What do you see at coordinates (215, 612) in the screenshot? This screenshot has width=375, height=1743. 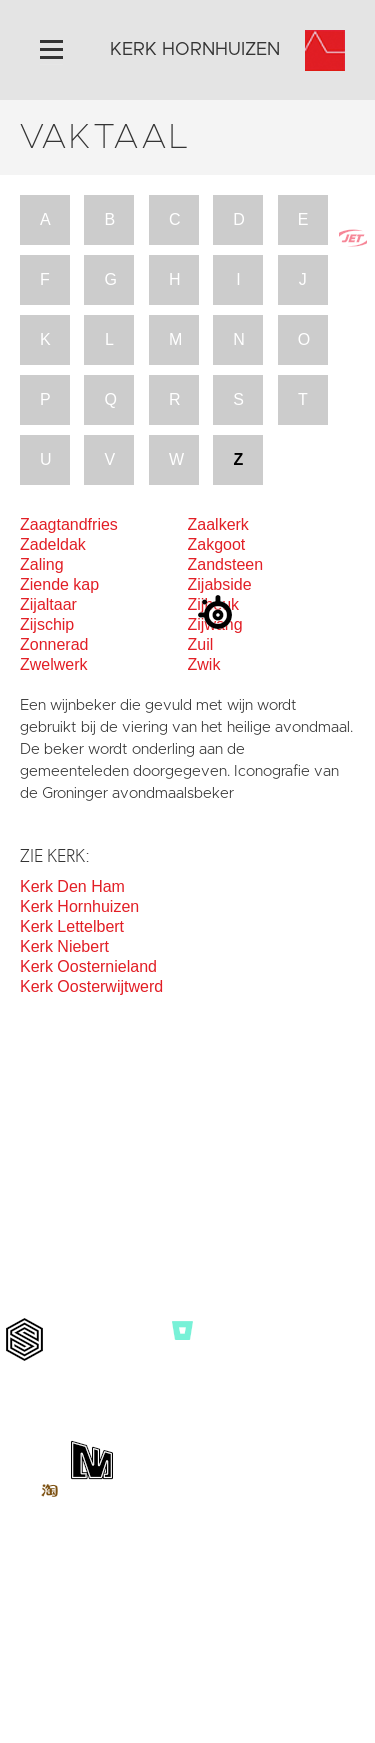 I see `visit the SteelSeries website or store` at bounding box center [215, 612].